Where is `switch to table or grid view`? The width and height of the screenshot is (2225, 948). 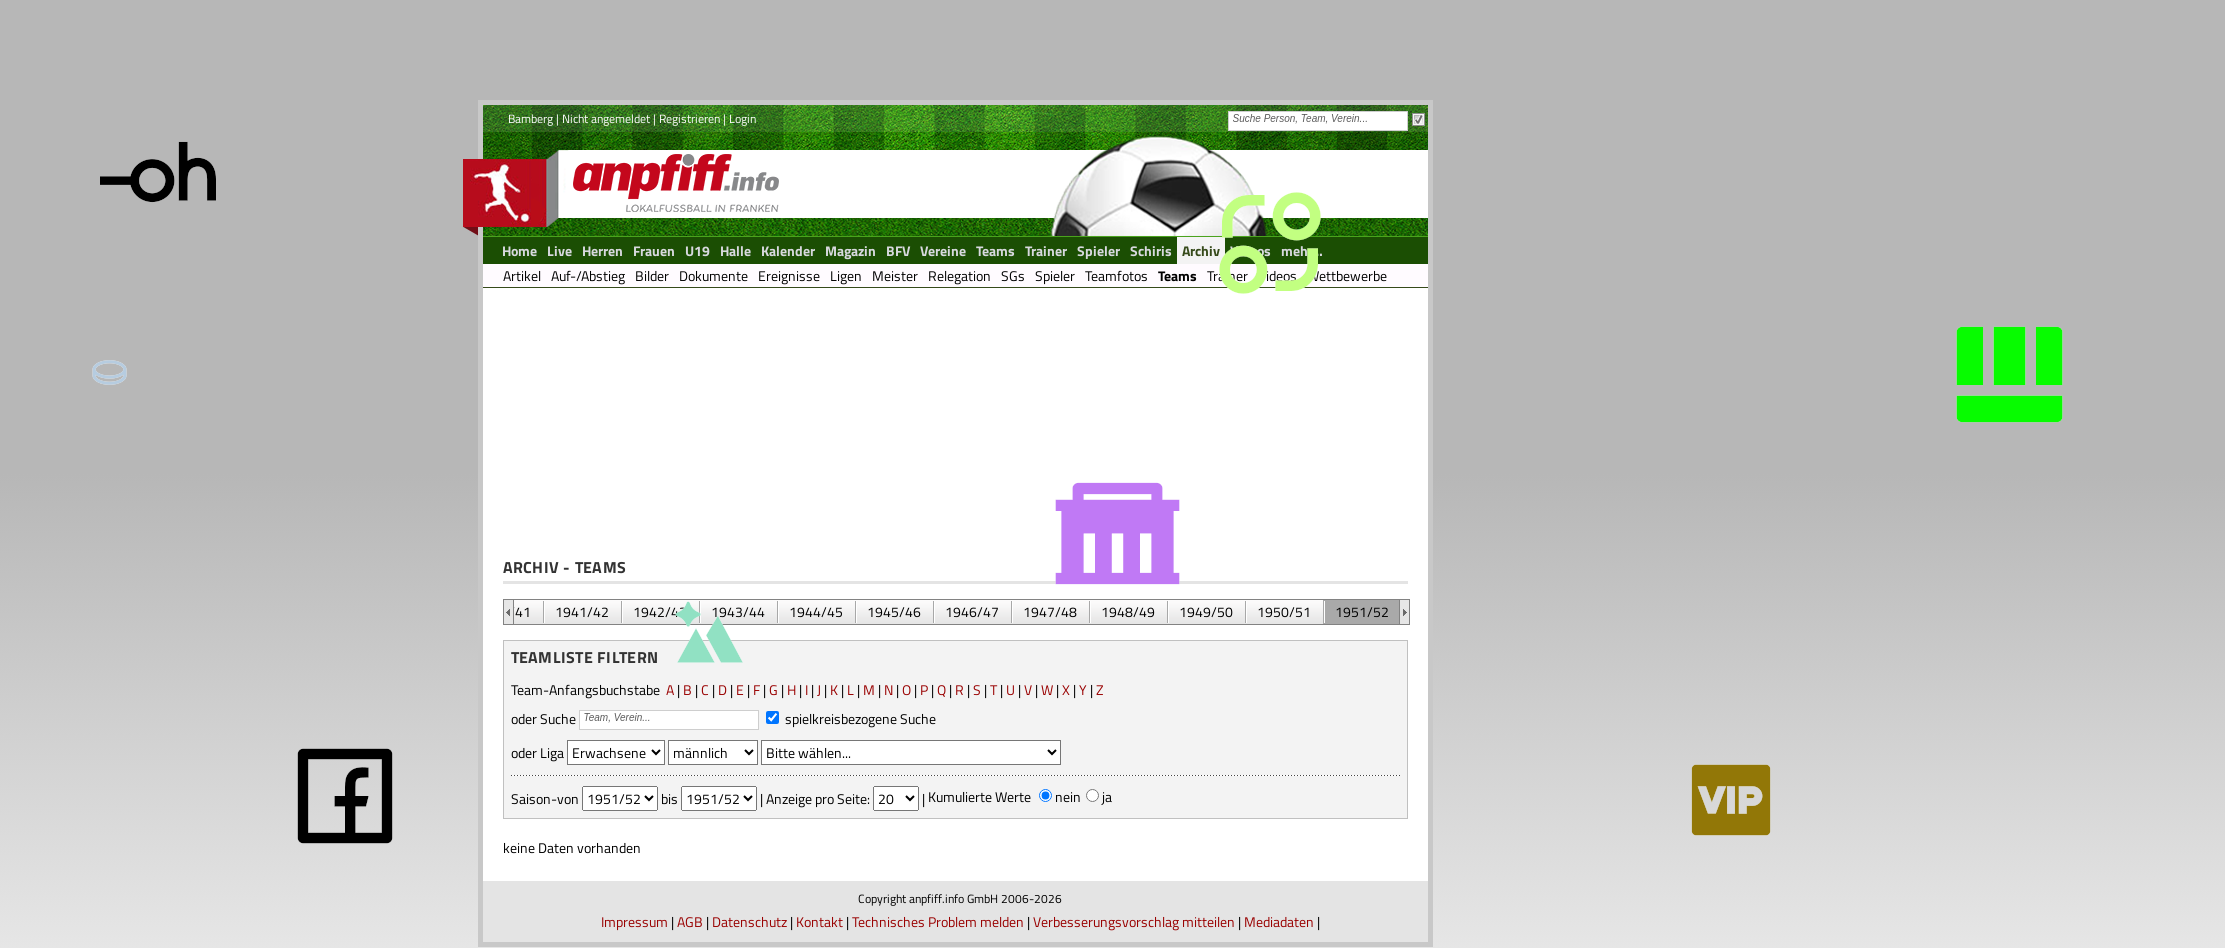 switch to table or grid view is located at coordinates (2009, 374).